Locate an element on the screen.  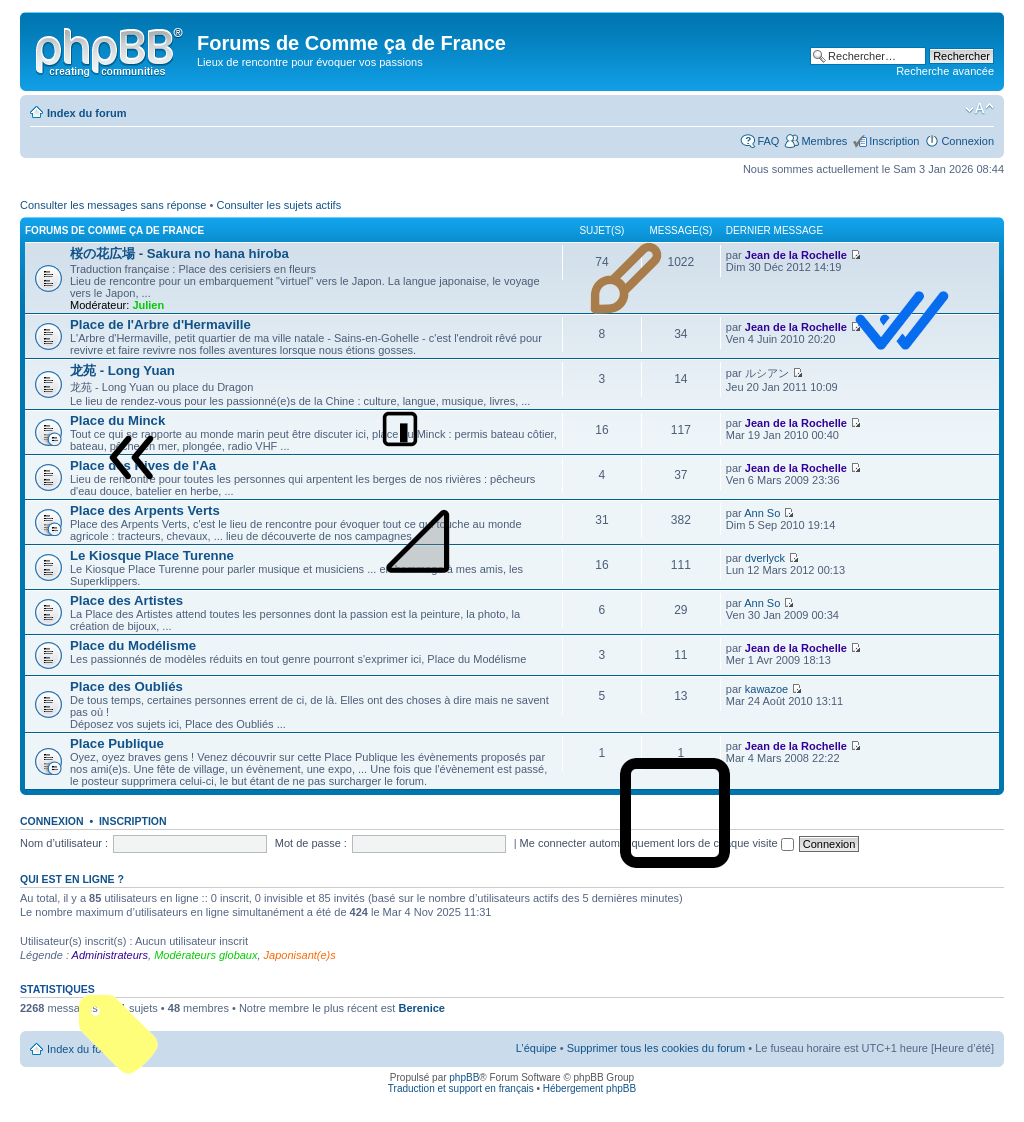
npm package manager logo is located at coordinates (400, 429).